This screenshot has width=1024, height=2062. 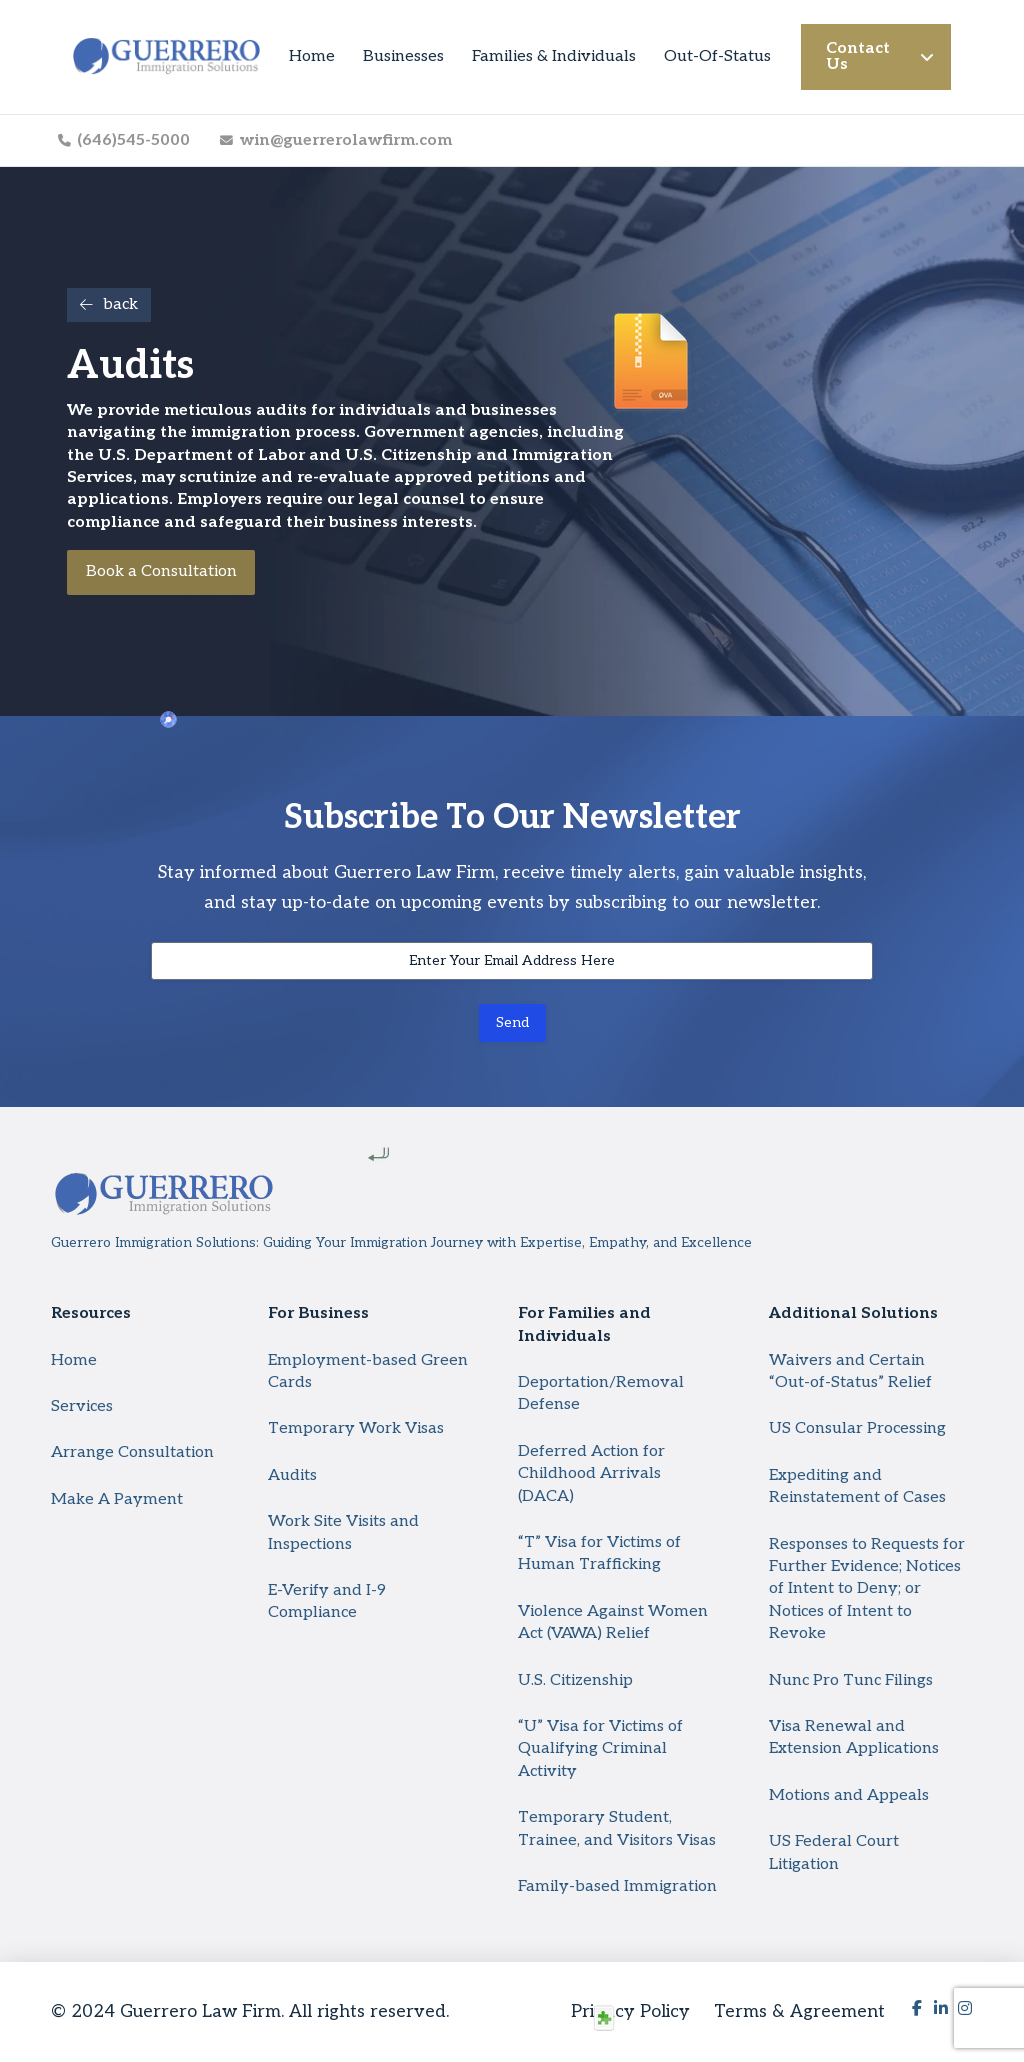 What do you see at coordinates (168, 719) in the screenshot?
I see `open the web browser application` at bounding box center [168, 719].